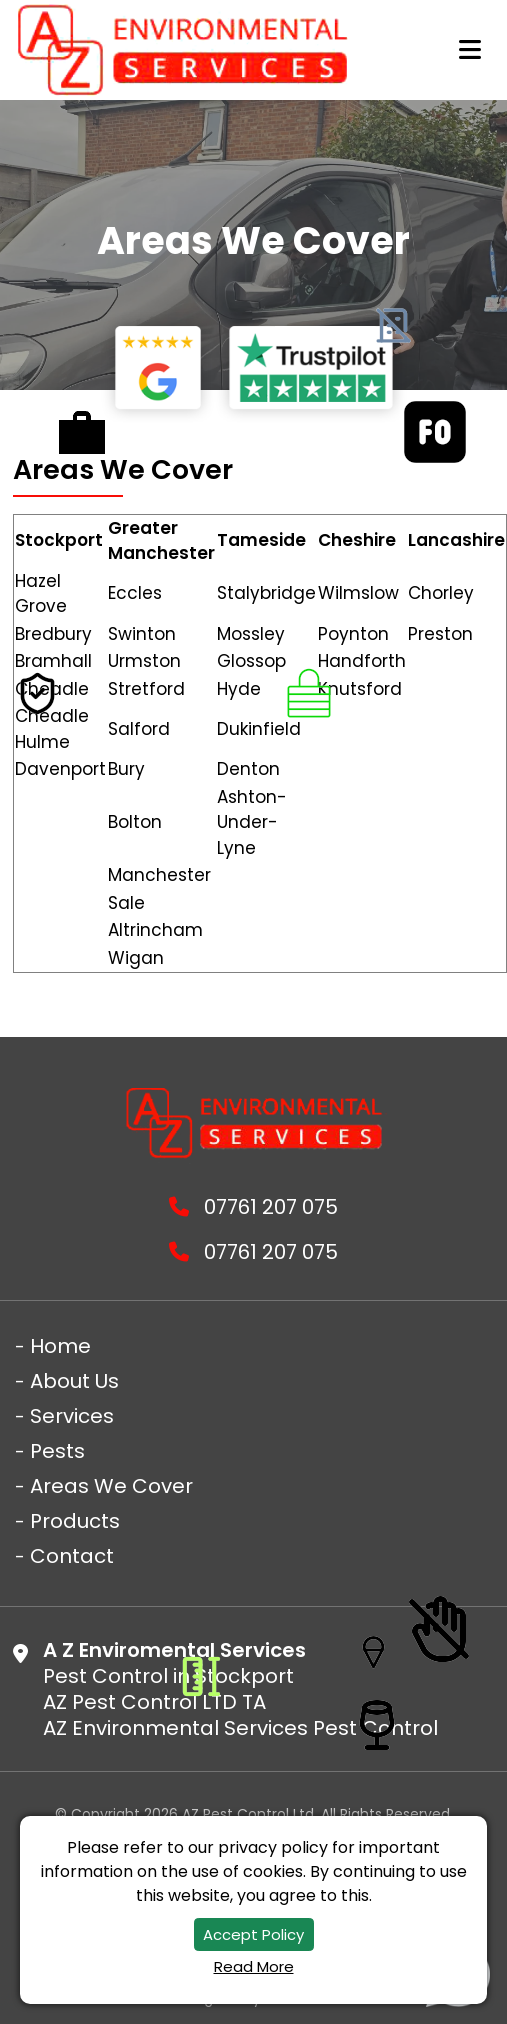  Describe the element at coordinates (82, 434) in the screenshot. I see `access work-related files or documents` at that location.